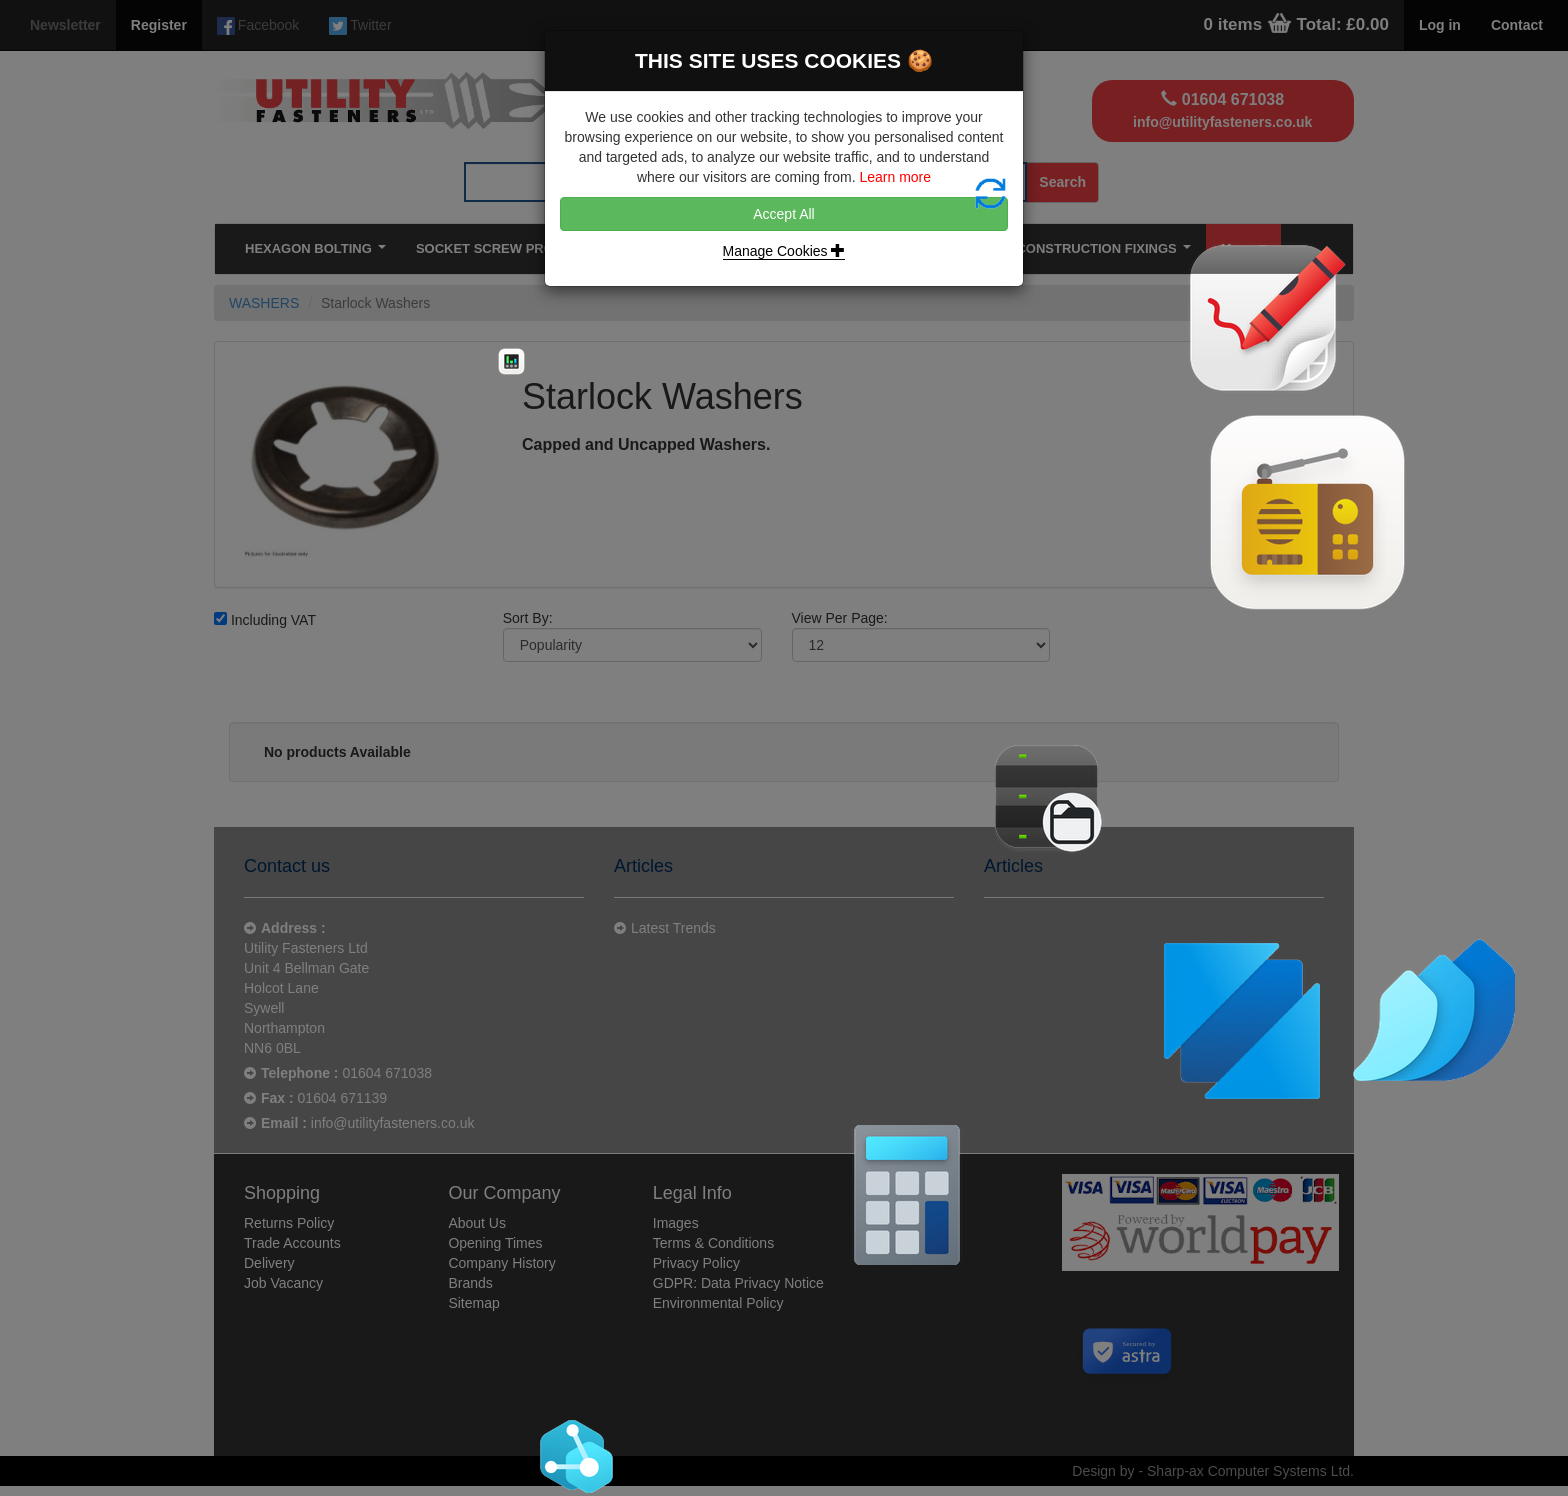 The width and height of the screenshot is (1568, 1496). Describe the element at coordinates (990, 193) in the screenshot. I see `indicates OneDrive is currently syncing files` at that location.